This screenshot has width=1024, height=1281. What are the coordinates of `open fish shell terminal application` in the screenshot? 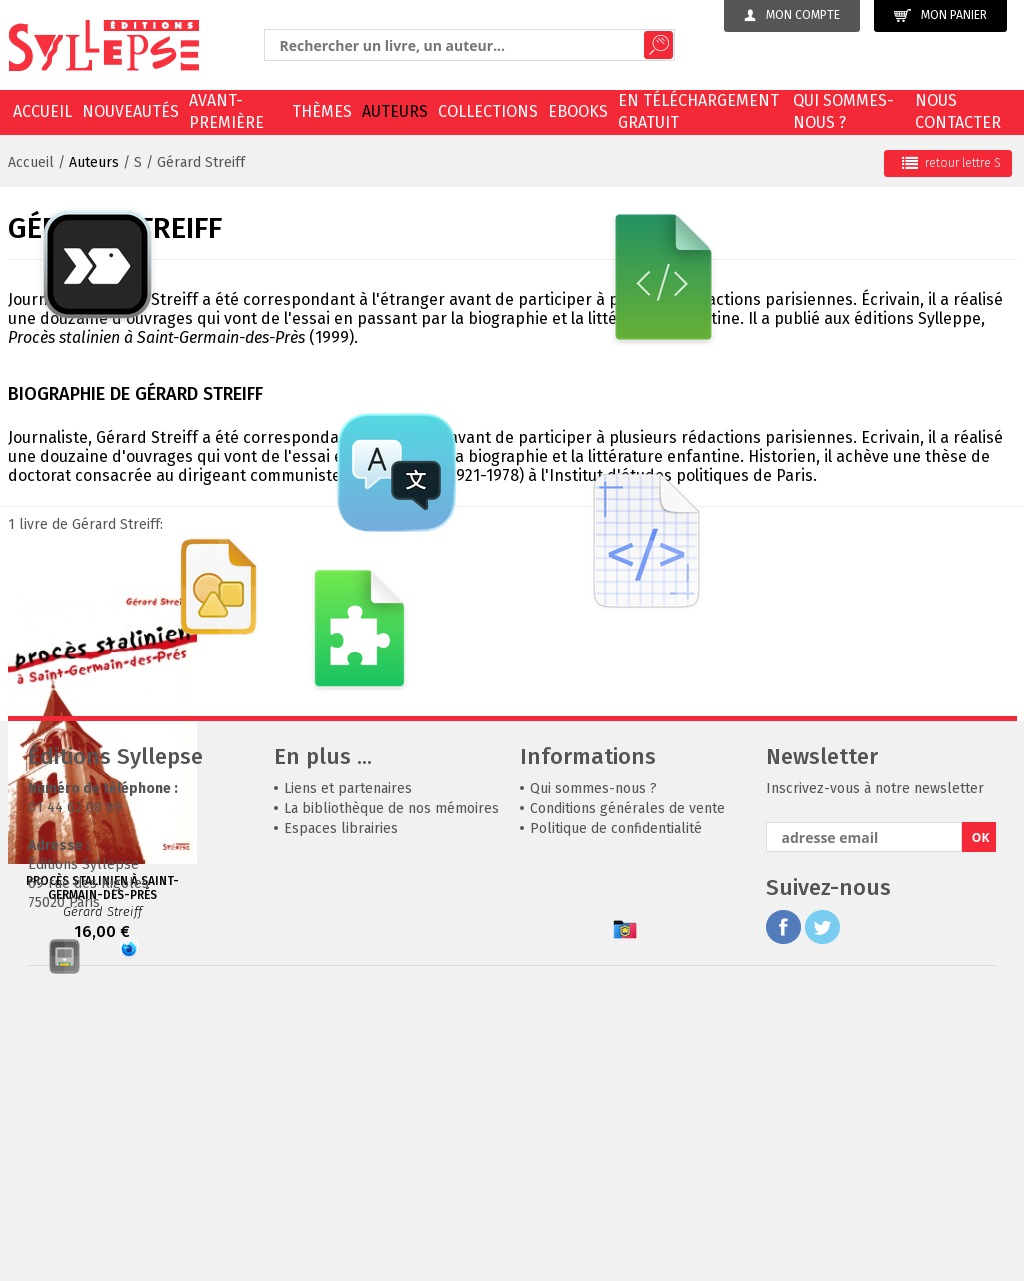 It's located at (97, 264).